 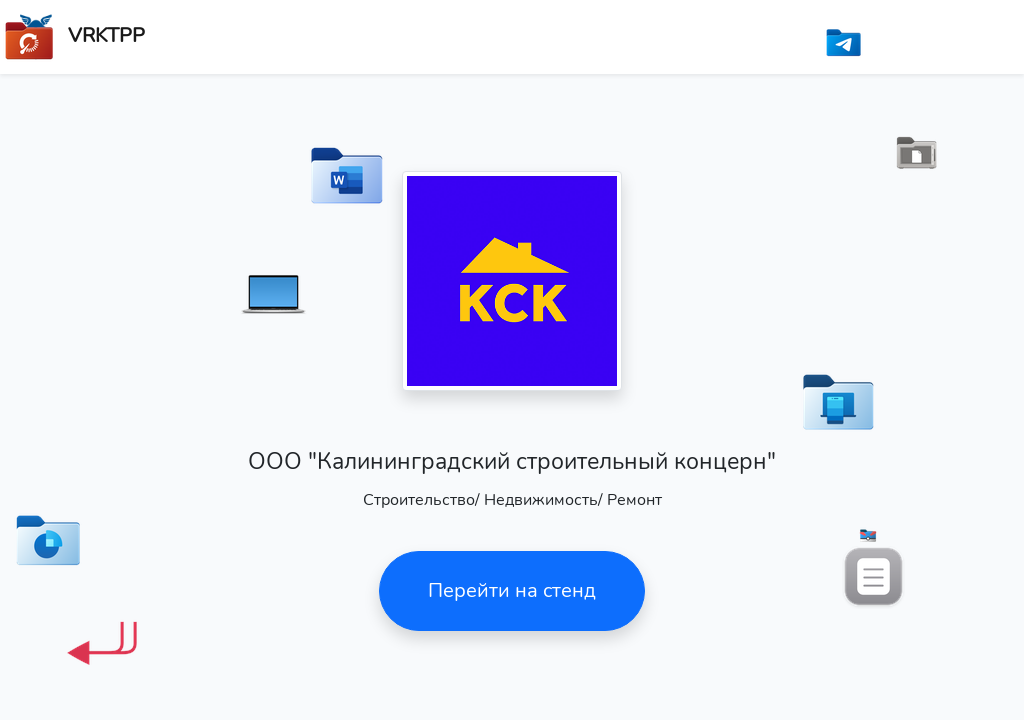 I want to click on open folder containing Microsoft Word documents, so click(x=346, y=177).